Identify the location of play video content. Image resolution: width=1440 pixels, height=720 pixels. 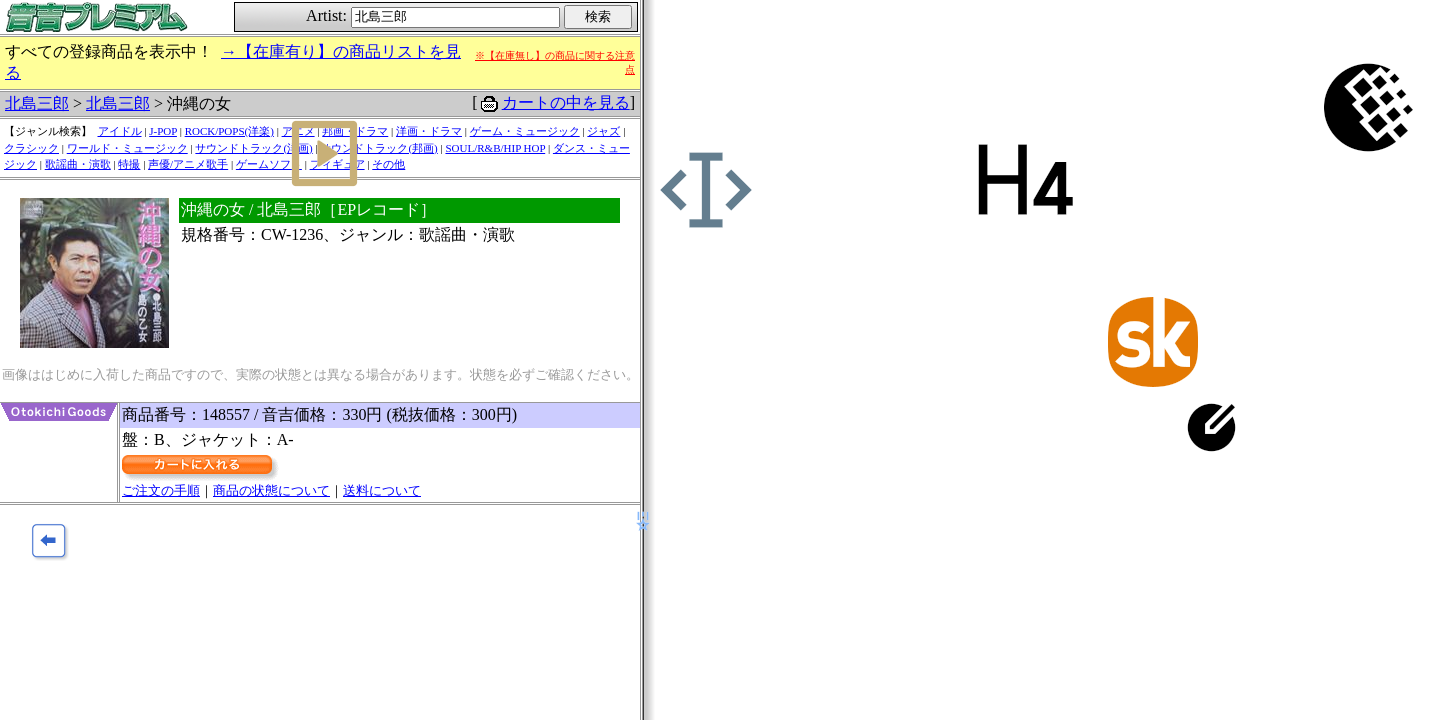
(324, 153).